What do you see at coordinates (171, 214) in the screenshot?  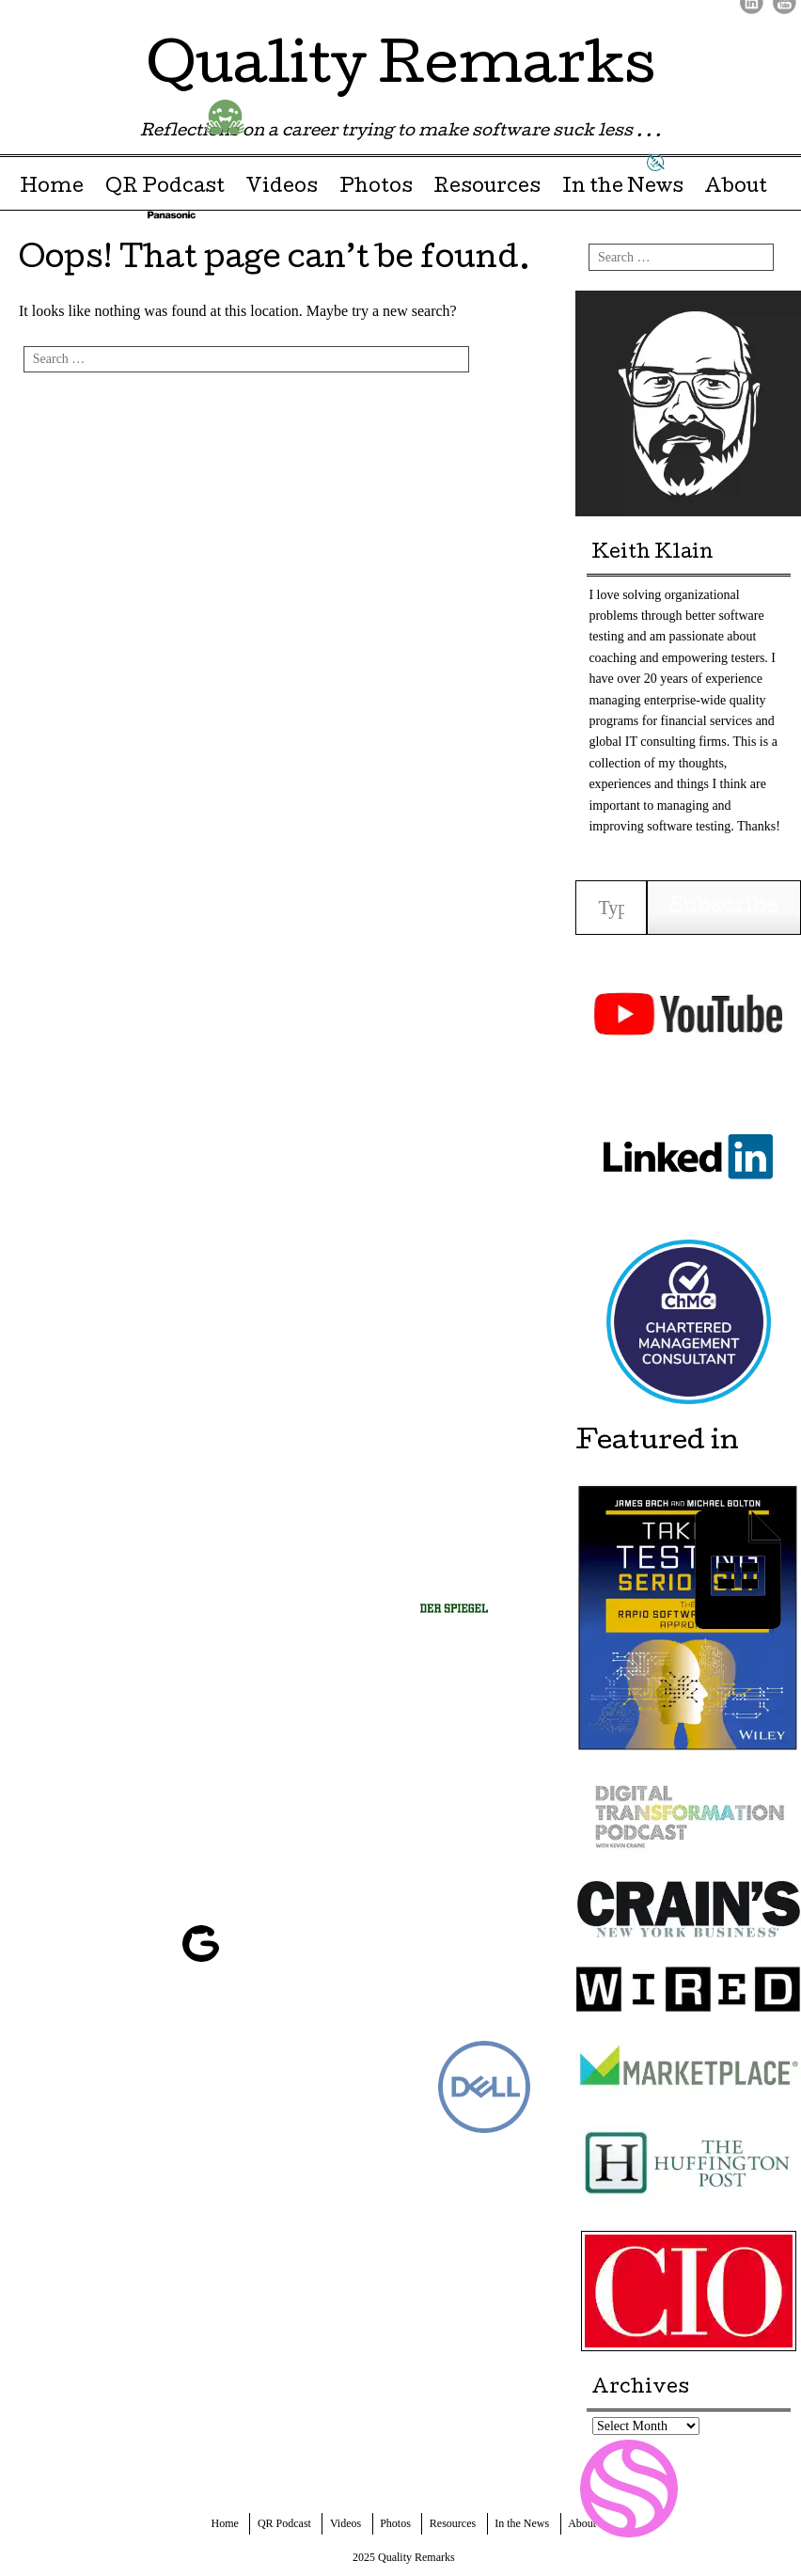 I see `panasonic brand logo` at bounding box center [171, 214].